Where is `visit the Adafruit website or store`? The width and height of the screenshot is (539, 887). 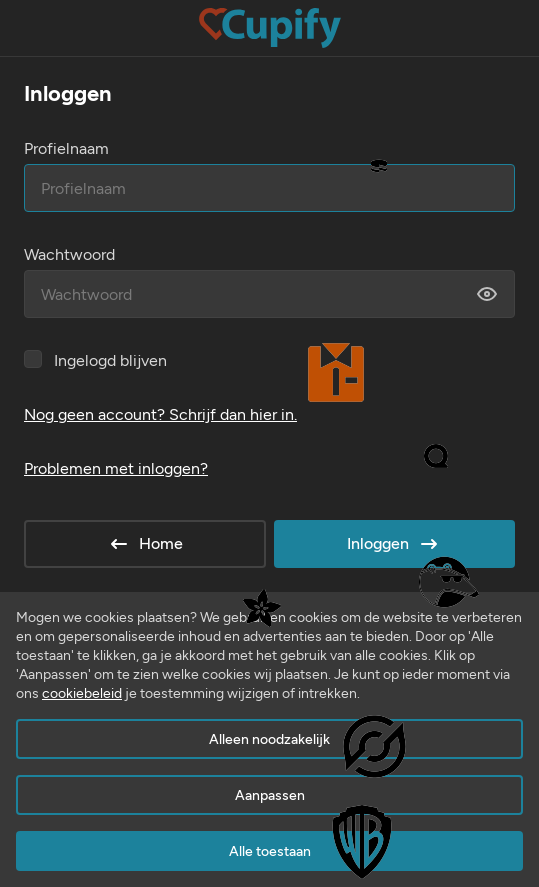 visit the Adafruit website or store is located at coordinates (262, 608).